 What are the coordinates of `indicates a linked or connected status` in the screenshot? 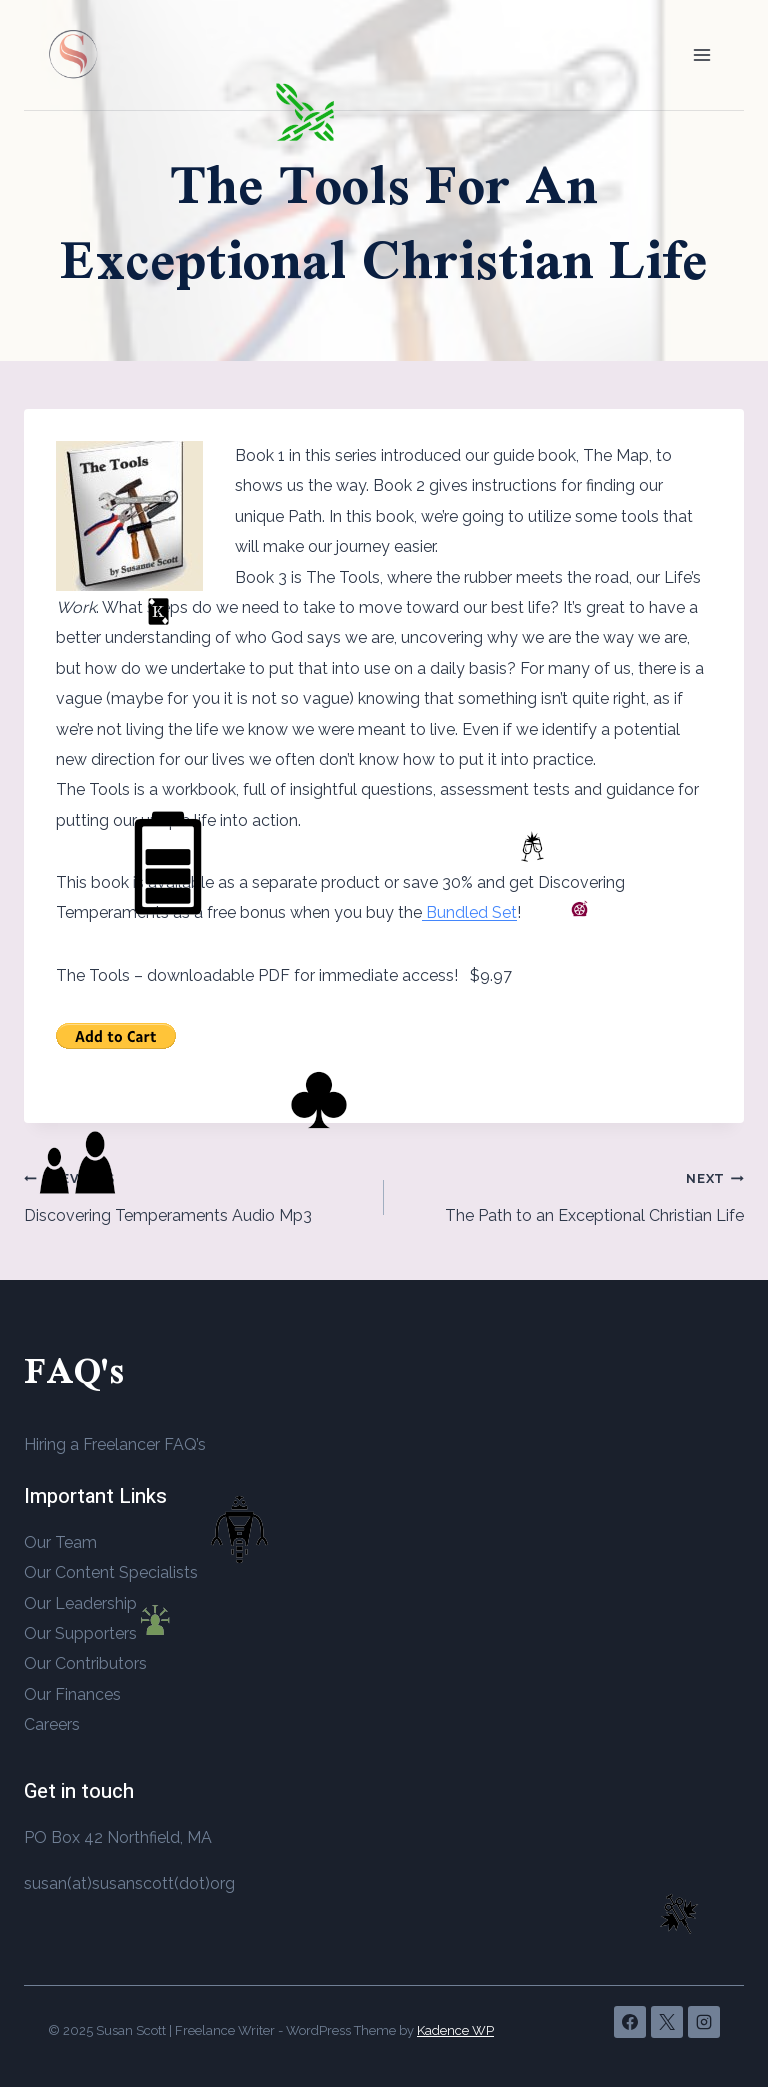 It's located at (305, 112).